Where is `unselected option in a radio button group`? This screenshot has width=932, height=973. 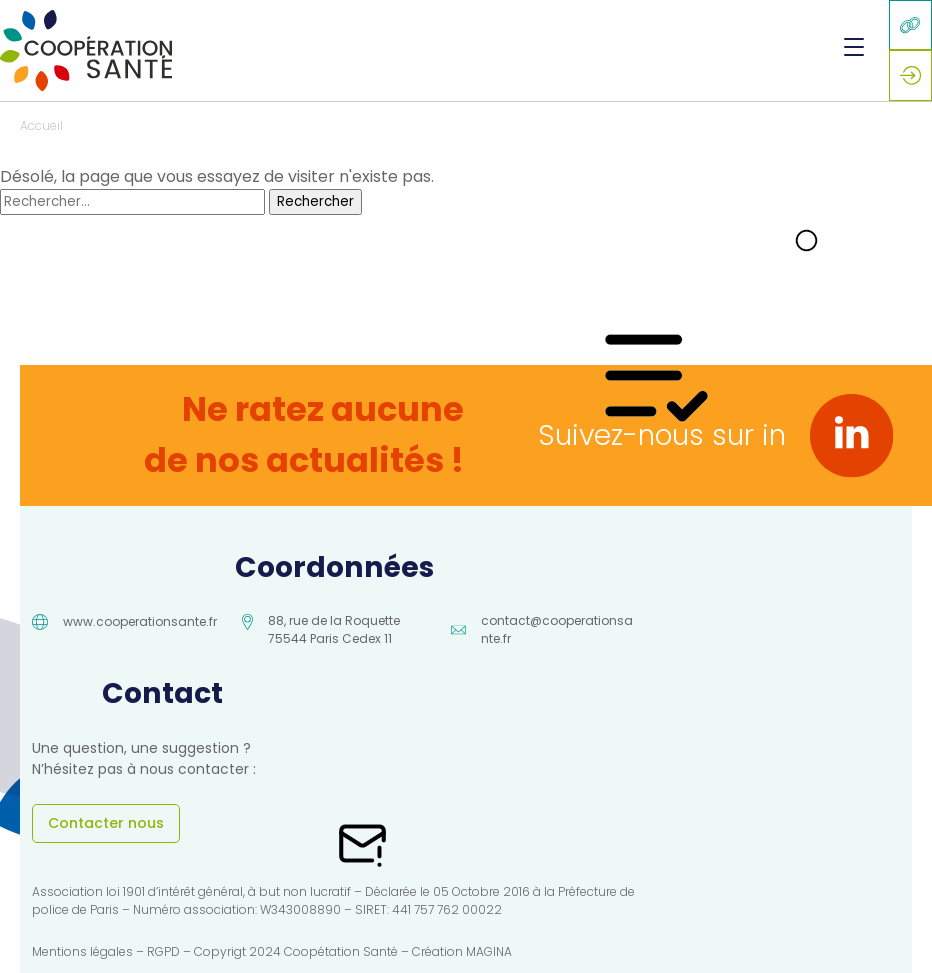 unselected option in a radio button group is located at coordinates (806, 240).